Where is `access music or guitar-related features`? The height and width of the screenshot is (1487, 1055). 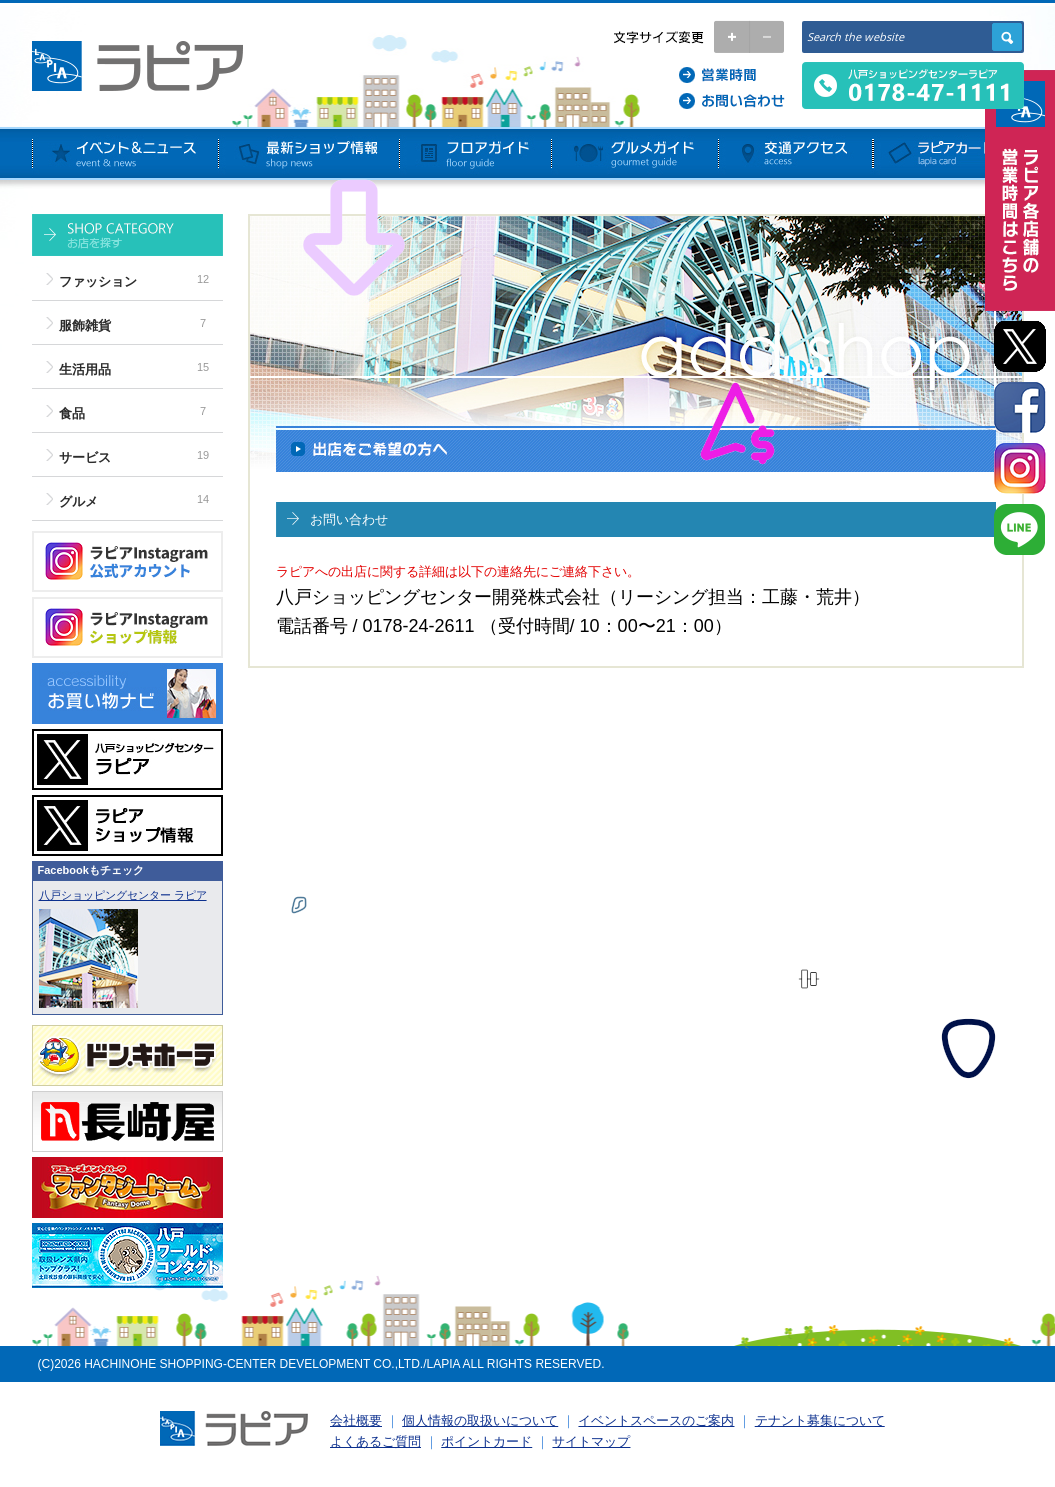 access music or guitar-related features is located at coordinates (968, 1048).